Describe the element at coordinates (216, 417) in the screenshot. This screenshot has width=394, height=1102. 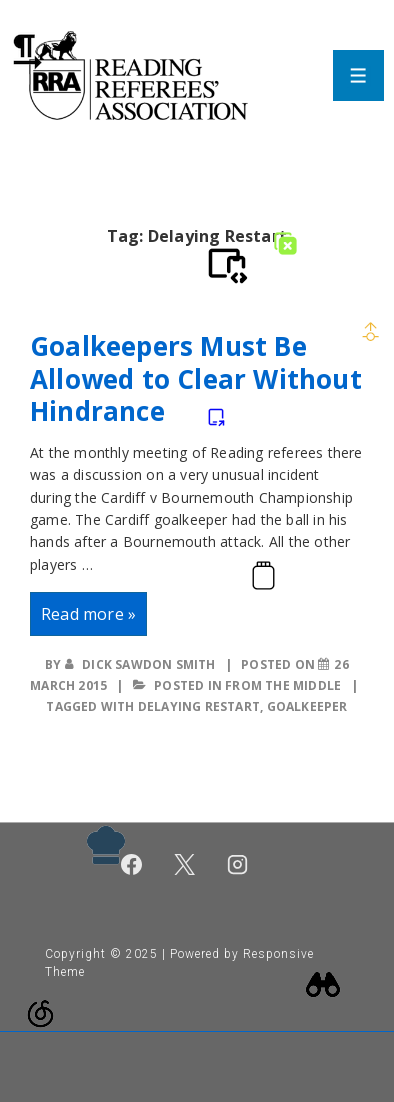
I see `share content from iPad` at that location.